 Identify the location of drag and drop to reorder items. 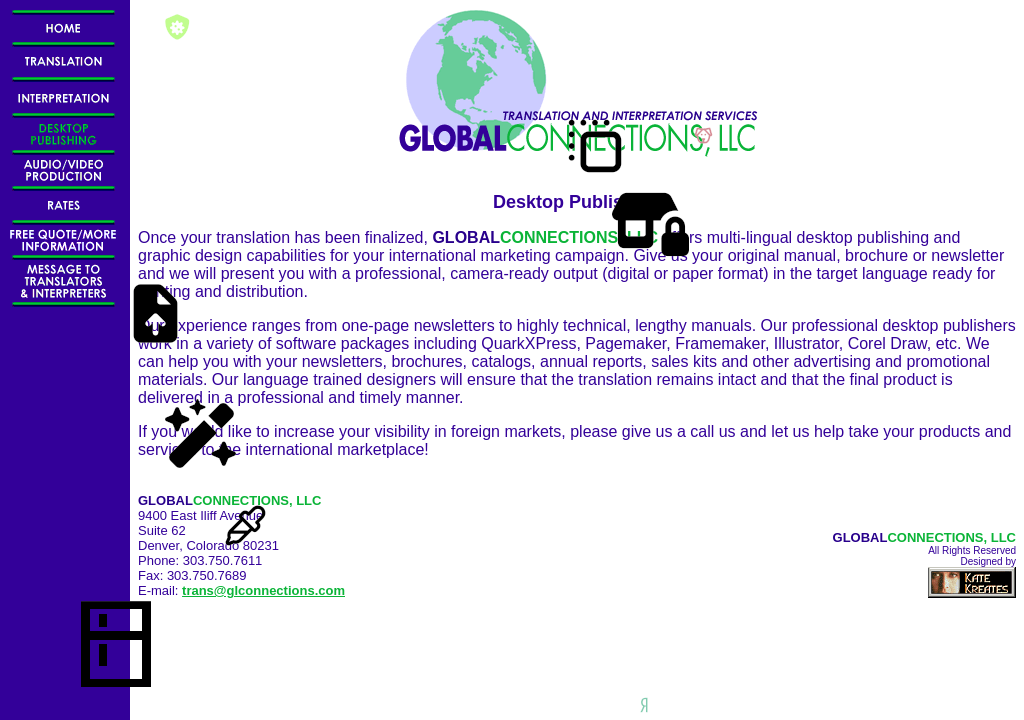
(595, 146).